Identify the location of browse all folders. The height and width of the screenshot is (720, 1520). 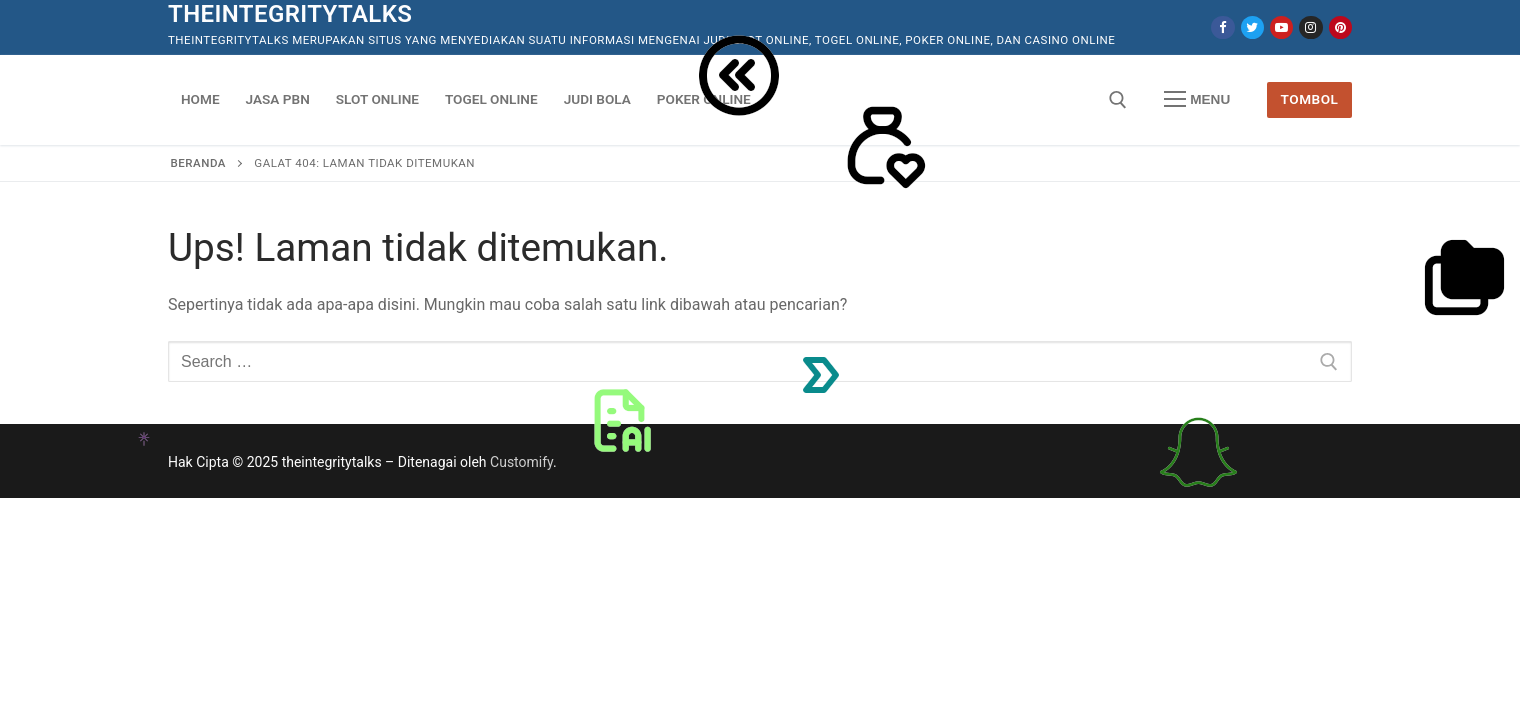
(1464, 279).